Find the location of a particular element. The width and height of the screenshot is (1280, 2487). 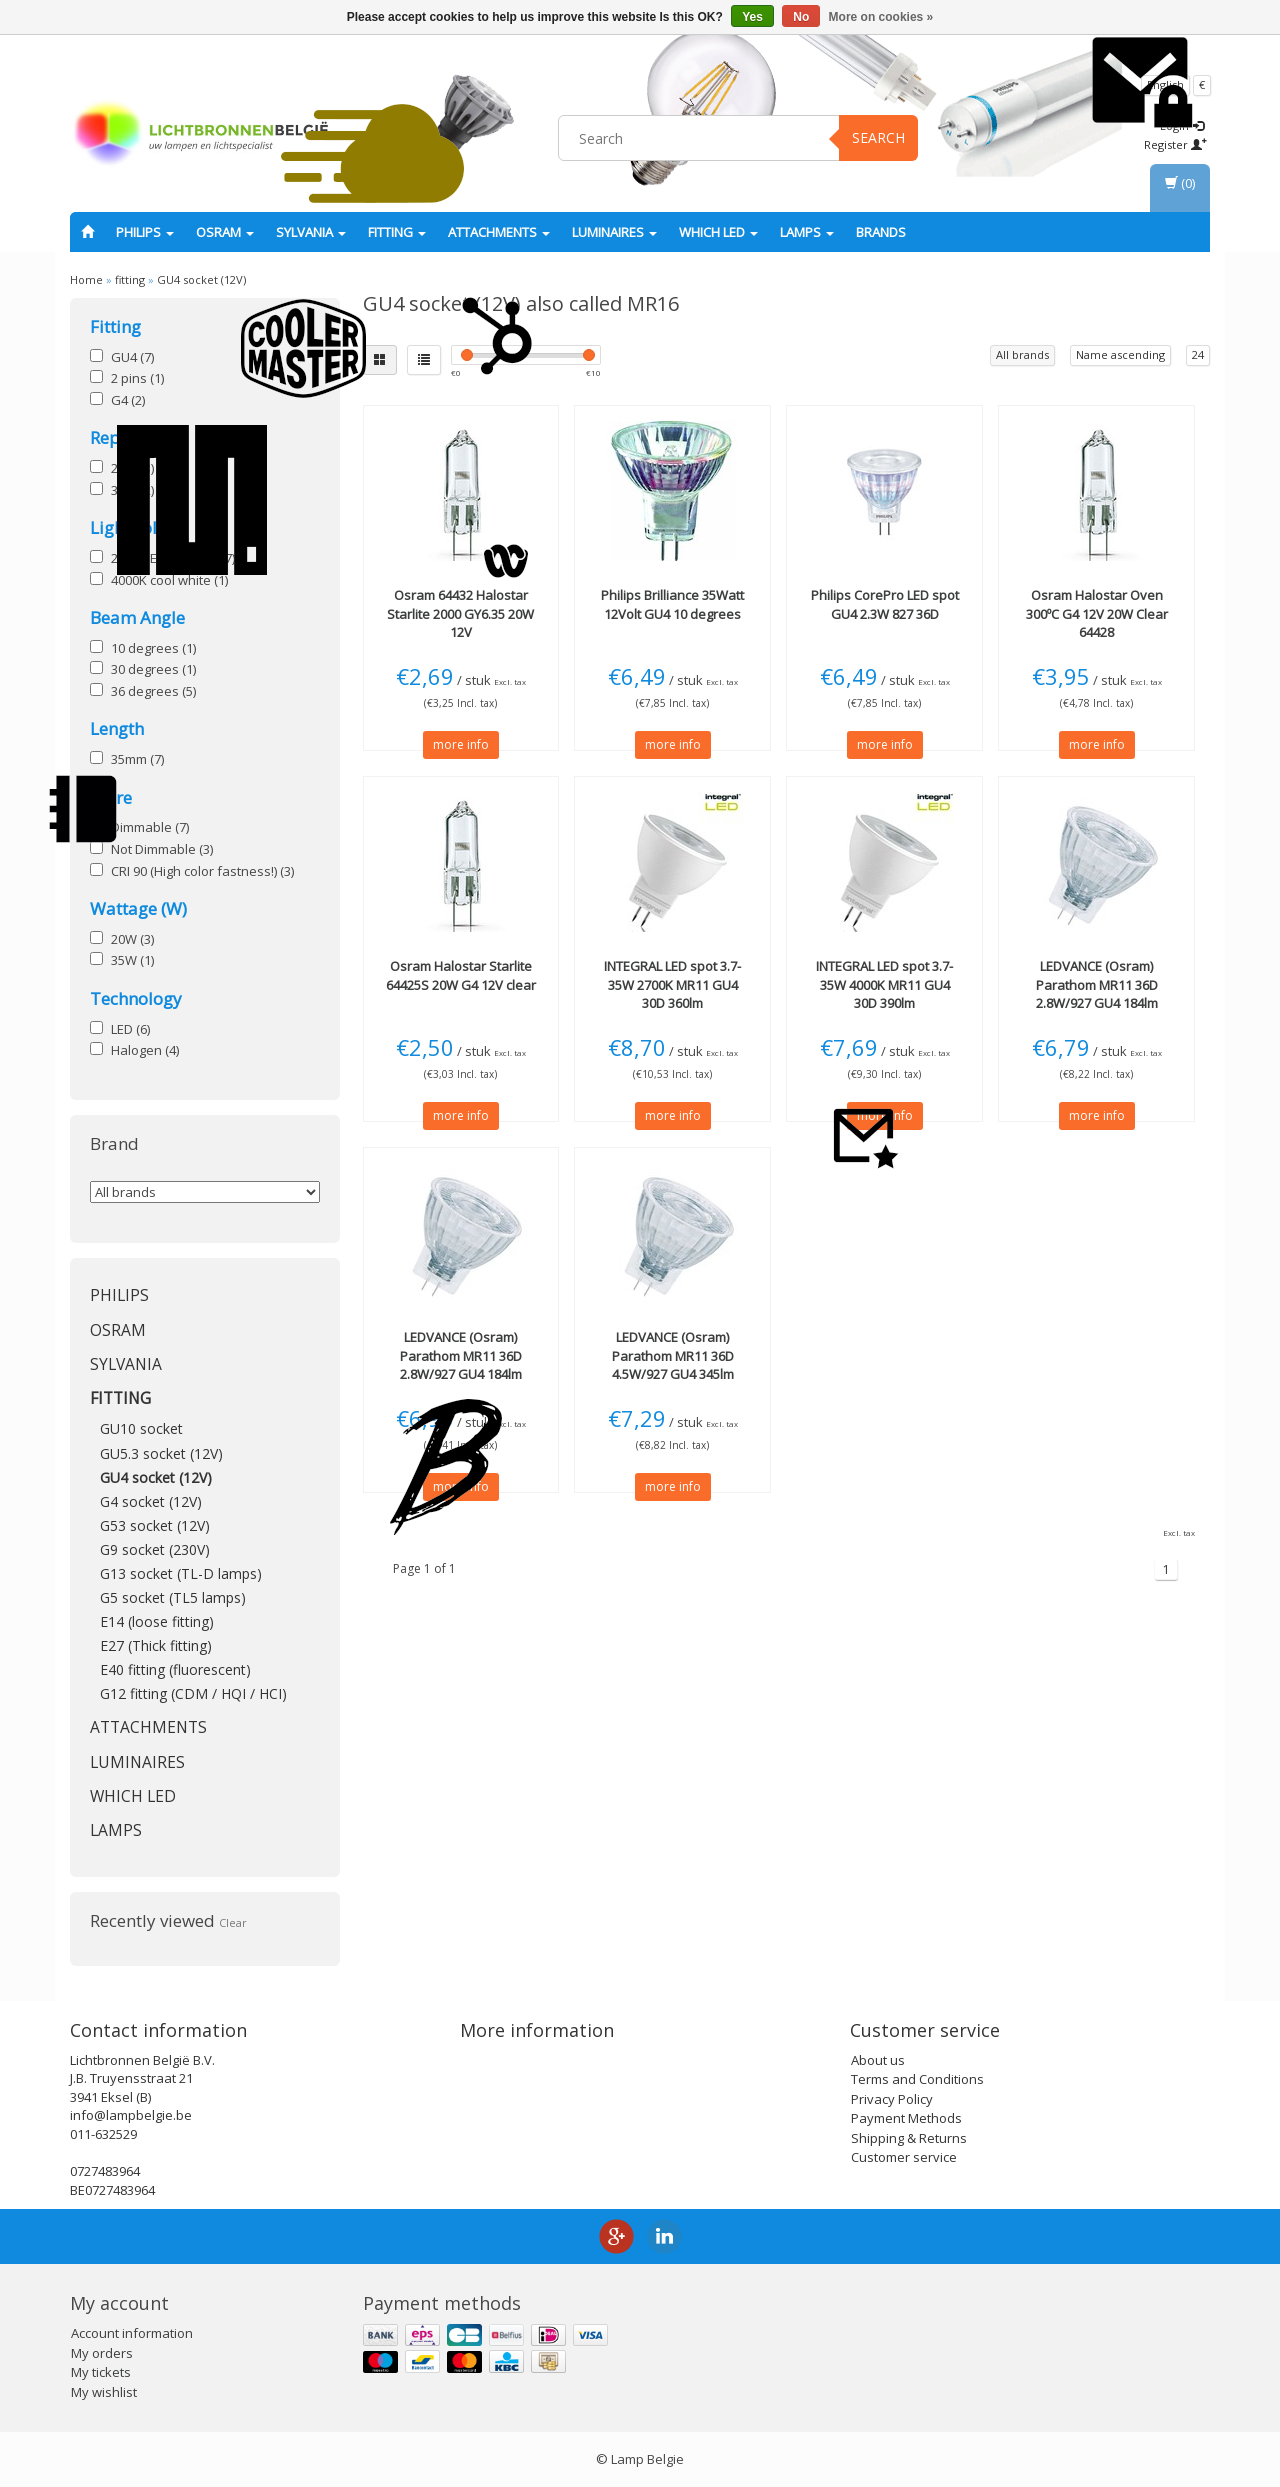

open Webex video conferencing app is located at coordinates (506, 561).